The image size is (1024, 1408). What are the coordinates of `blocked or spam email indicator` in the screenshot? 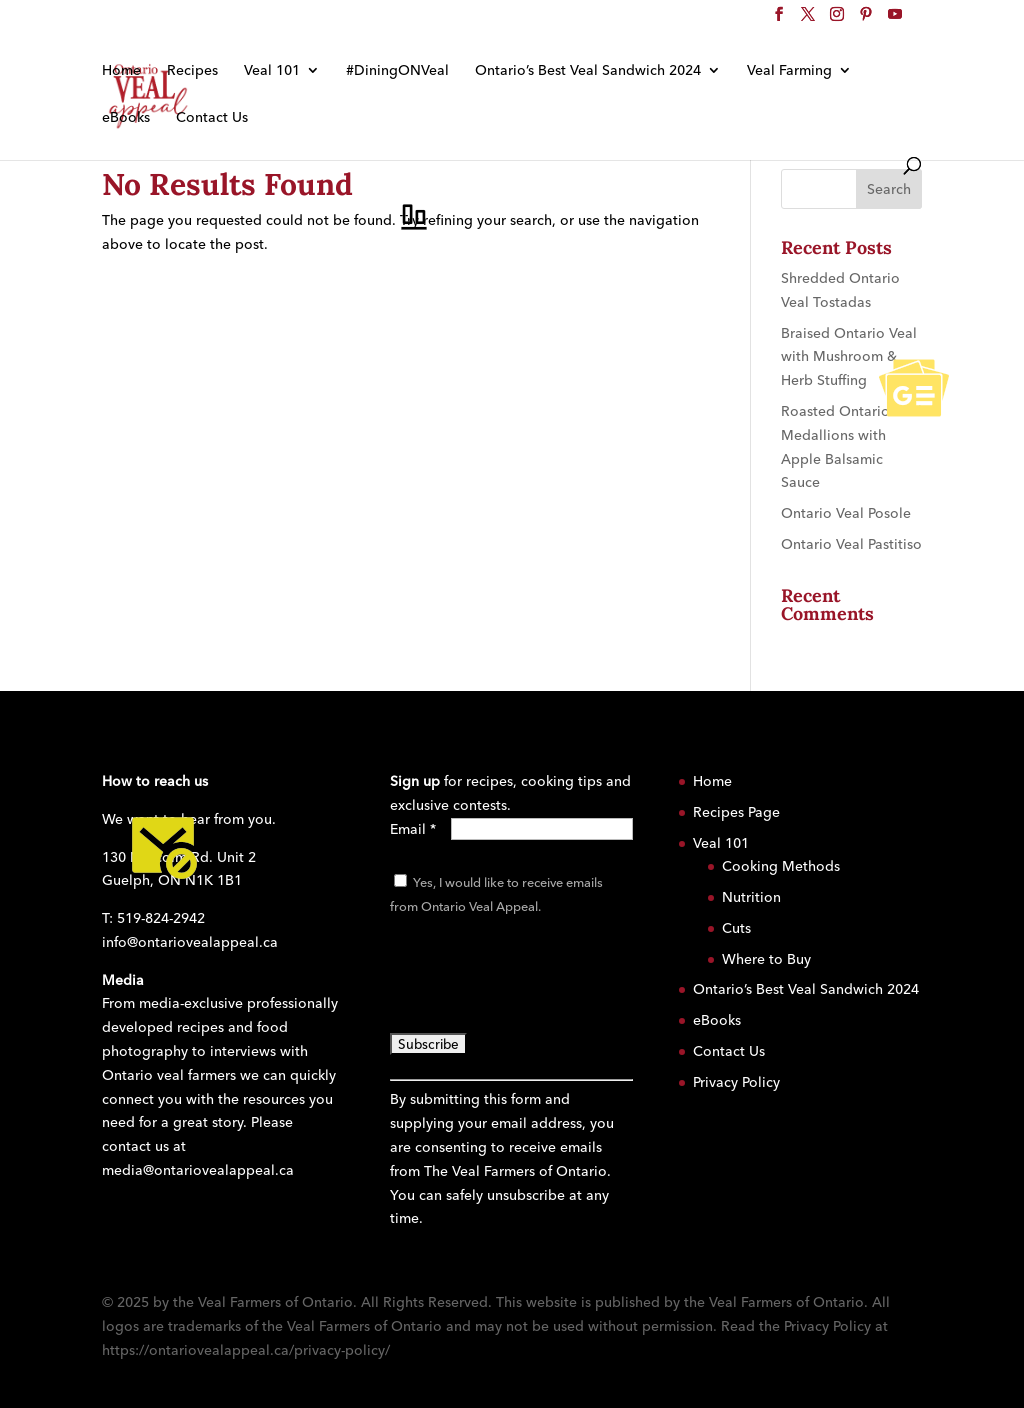 It's located at (163, 845).